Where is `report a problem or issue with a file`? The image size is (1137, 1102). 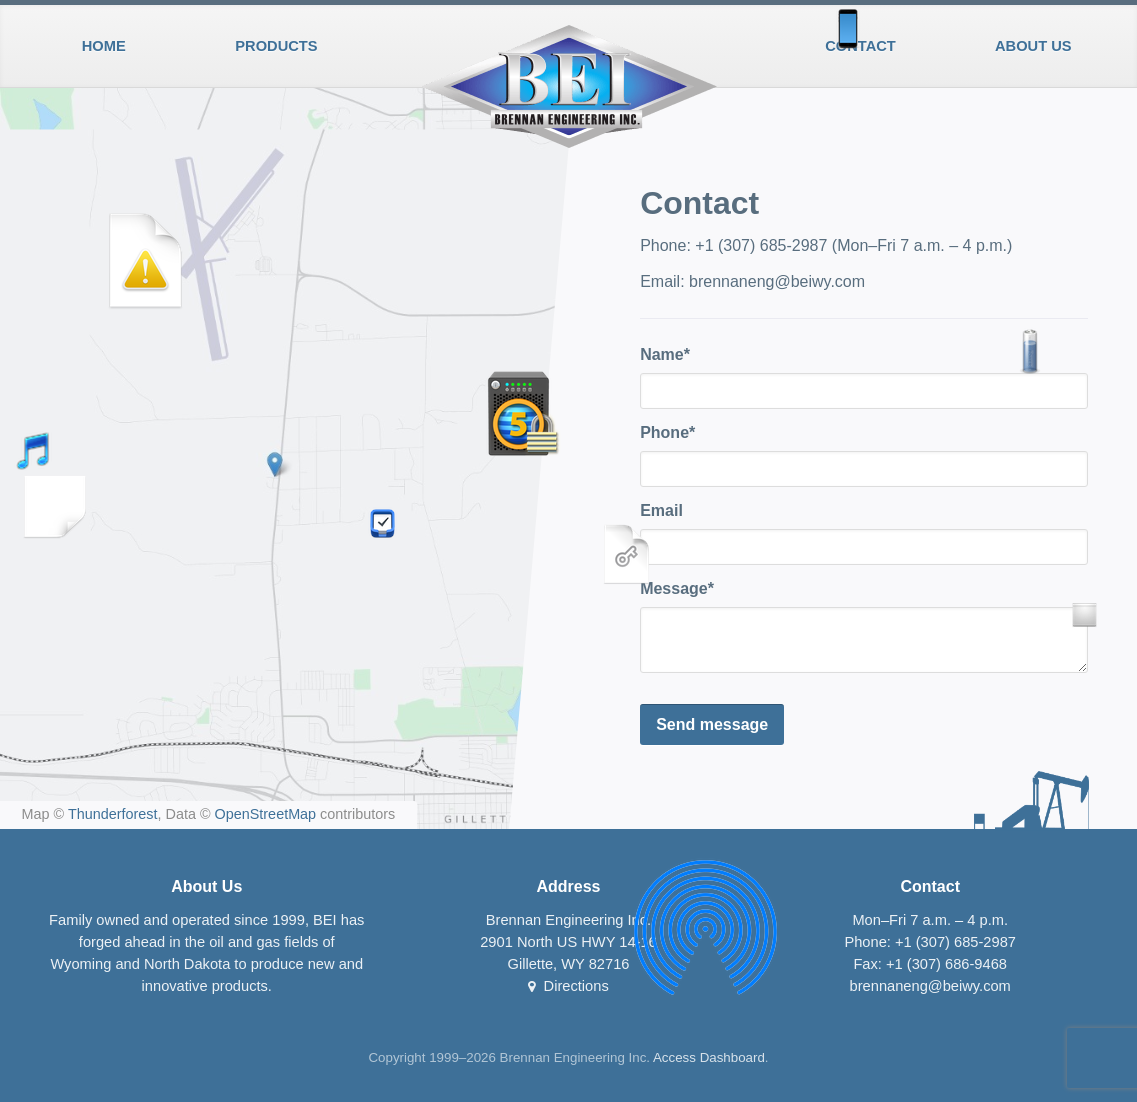
report a problem or issue with a file is located at coordinates (145, 262).